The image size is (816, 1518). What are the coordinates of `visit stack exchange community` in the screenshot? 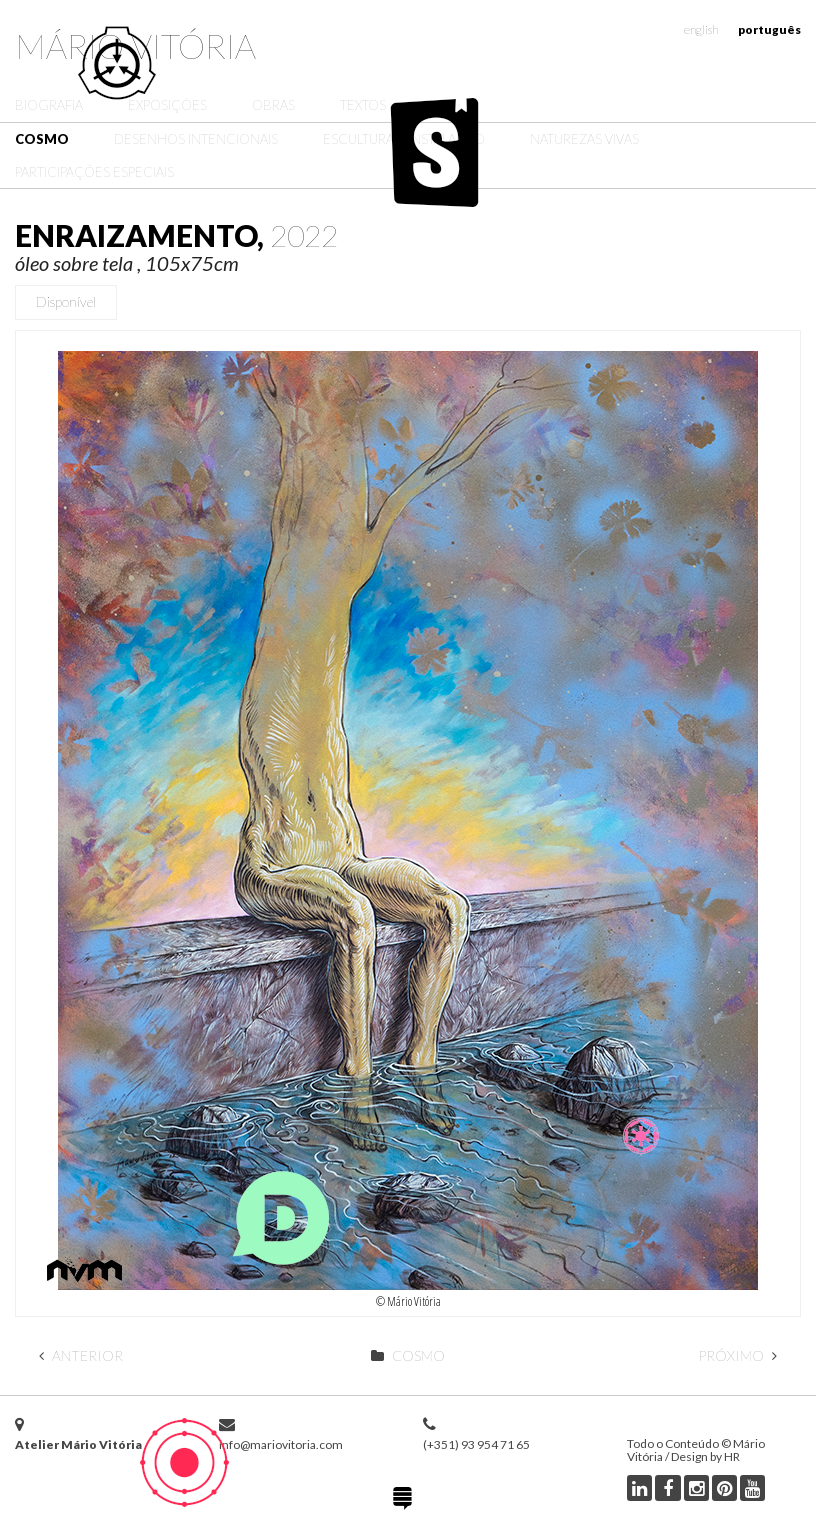 It's located at (402, 1498).